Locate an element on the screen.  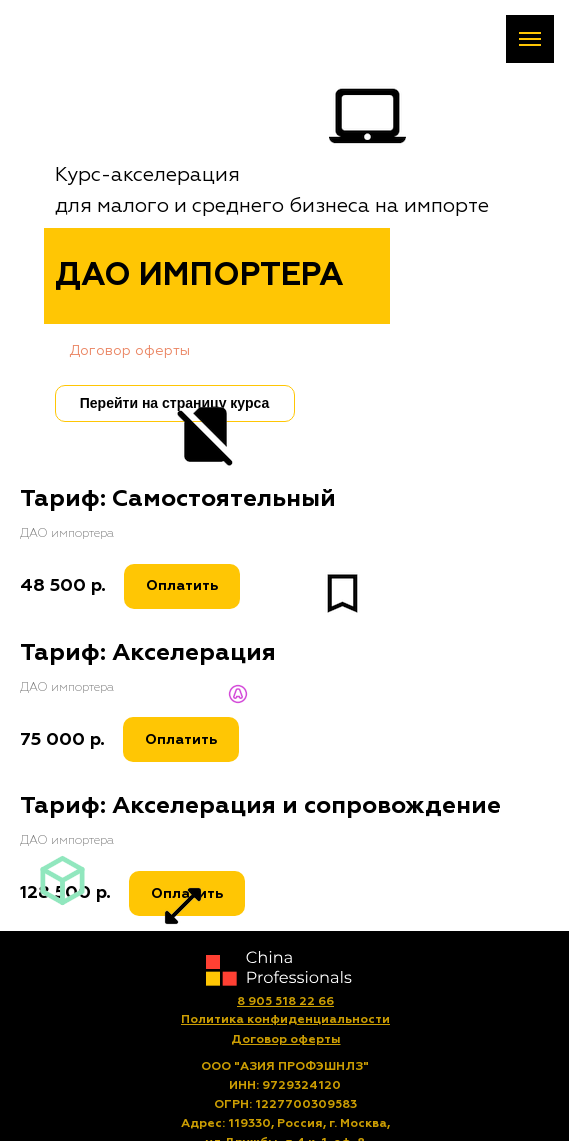
access desktop or laptop view is located at coordinates (367, 117).